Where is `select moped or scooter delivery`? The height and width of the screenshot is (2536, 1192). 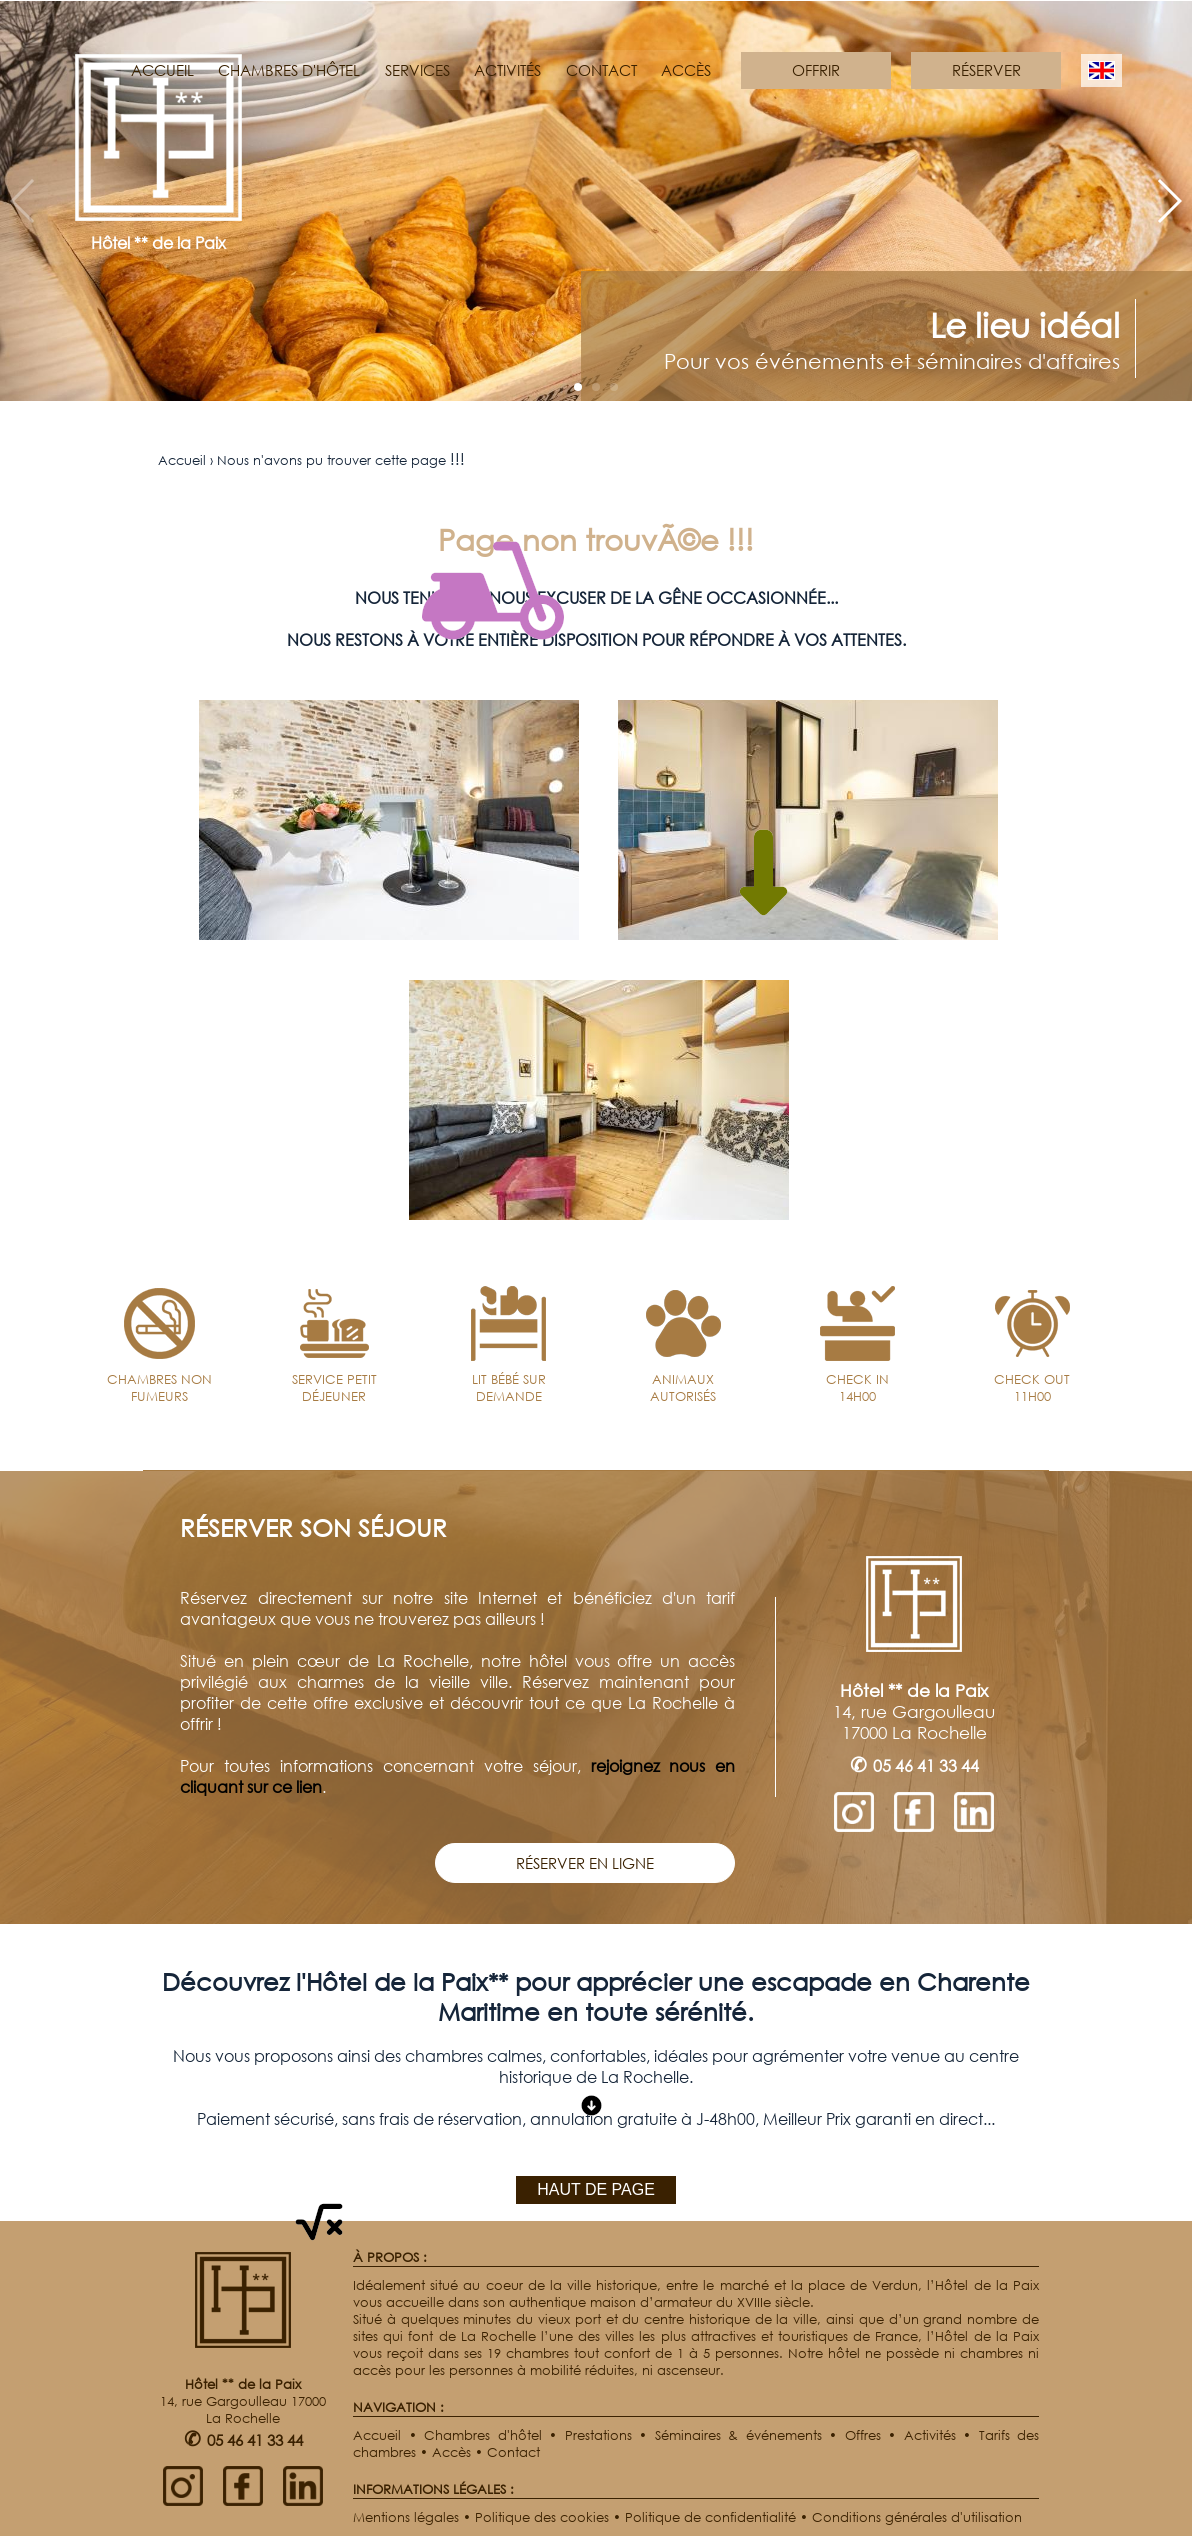
select moped or scooter delivery is located at coordinates (493, 595).